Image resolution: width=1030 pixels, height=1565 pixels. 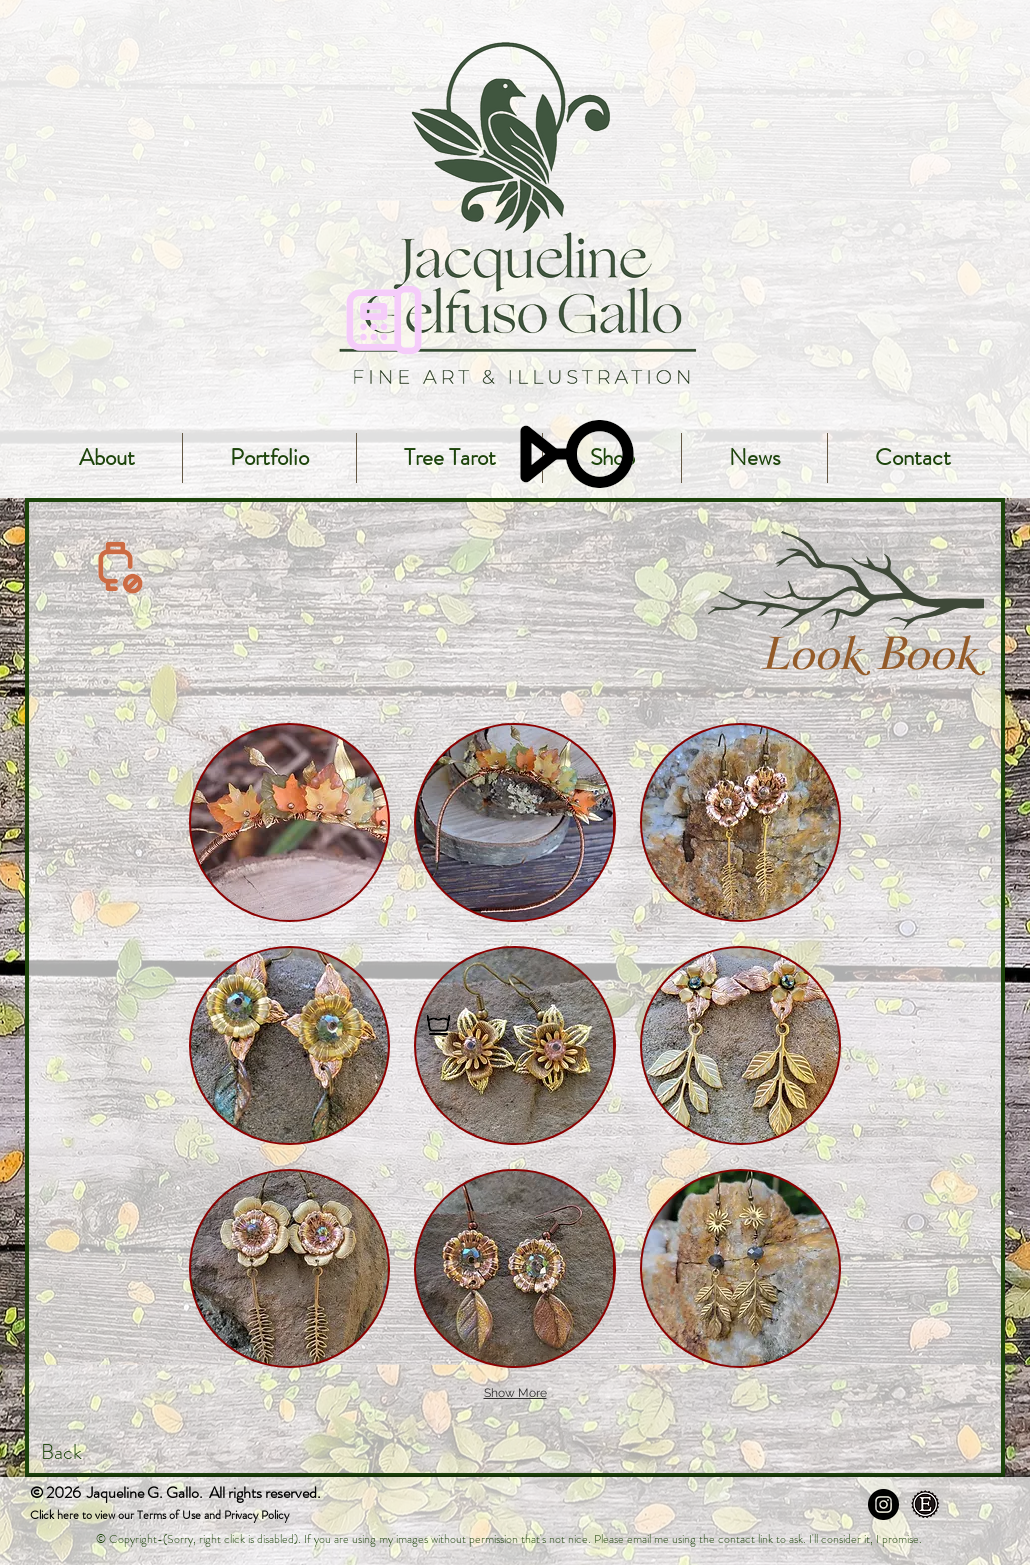 I want to click on call using landline phone, so click(x=384, y=320).